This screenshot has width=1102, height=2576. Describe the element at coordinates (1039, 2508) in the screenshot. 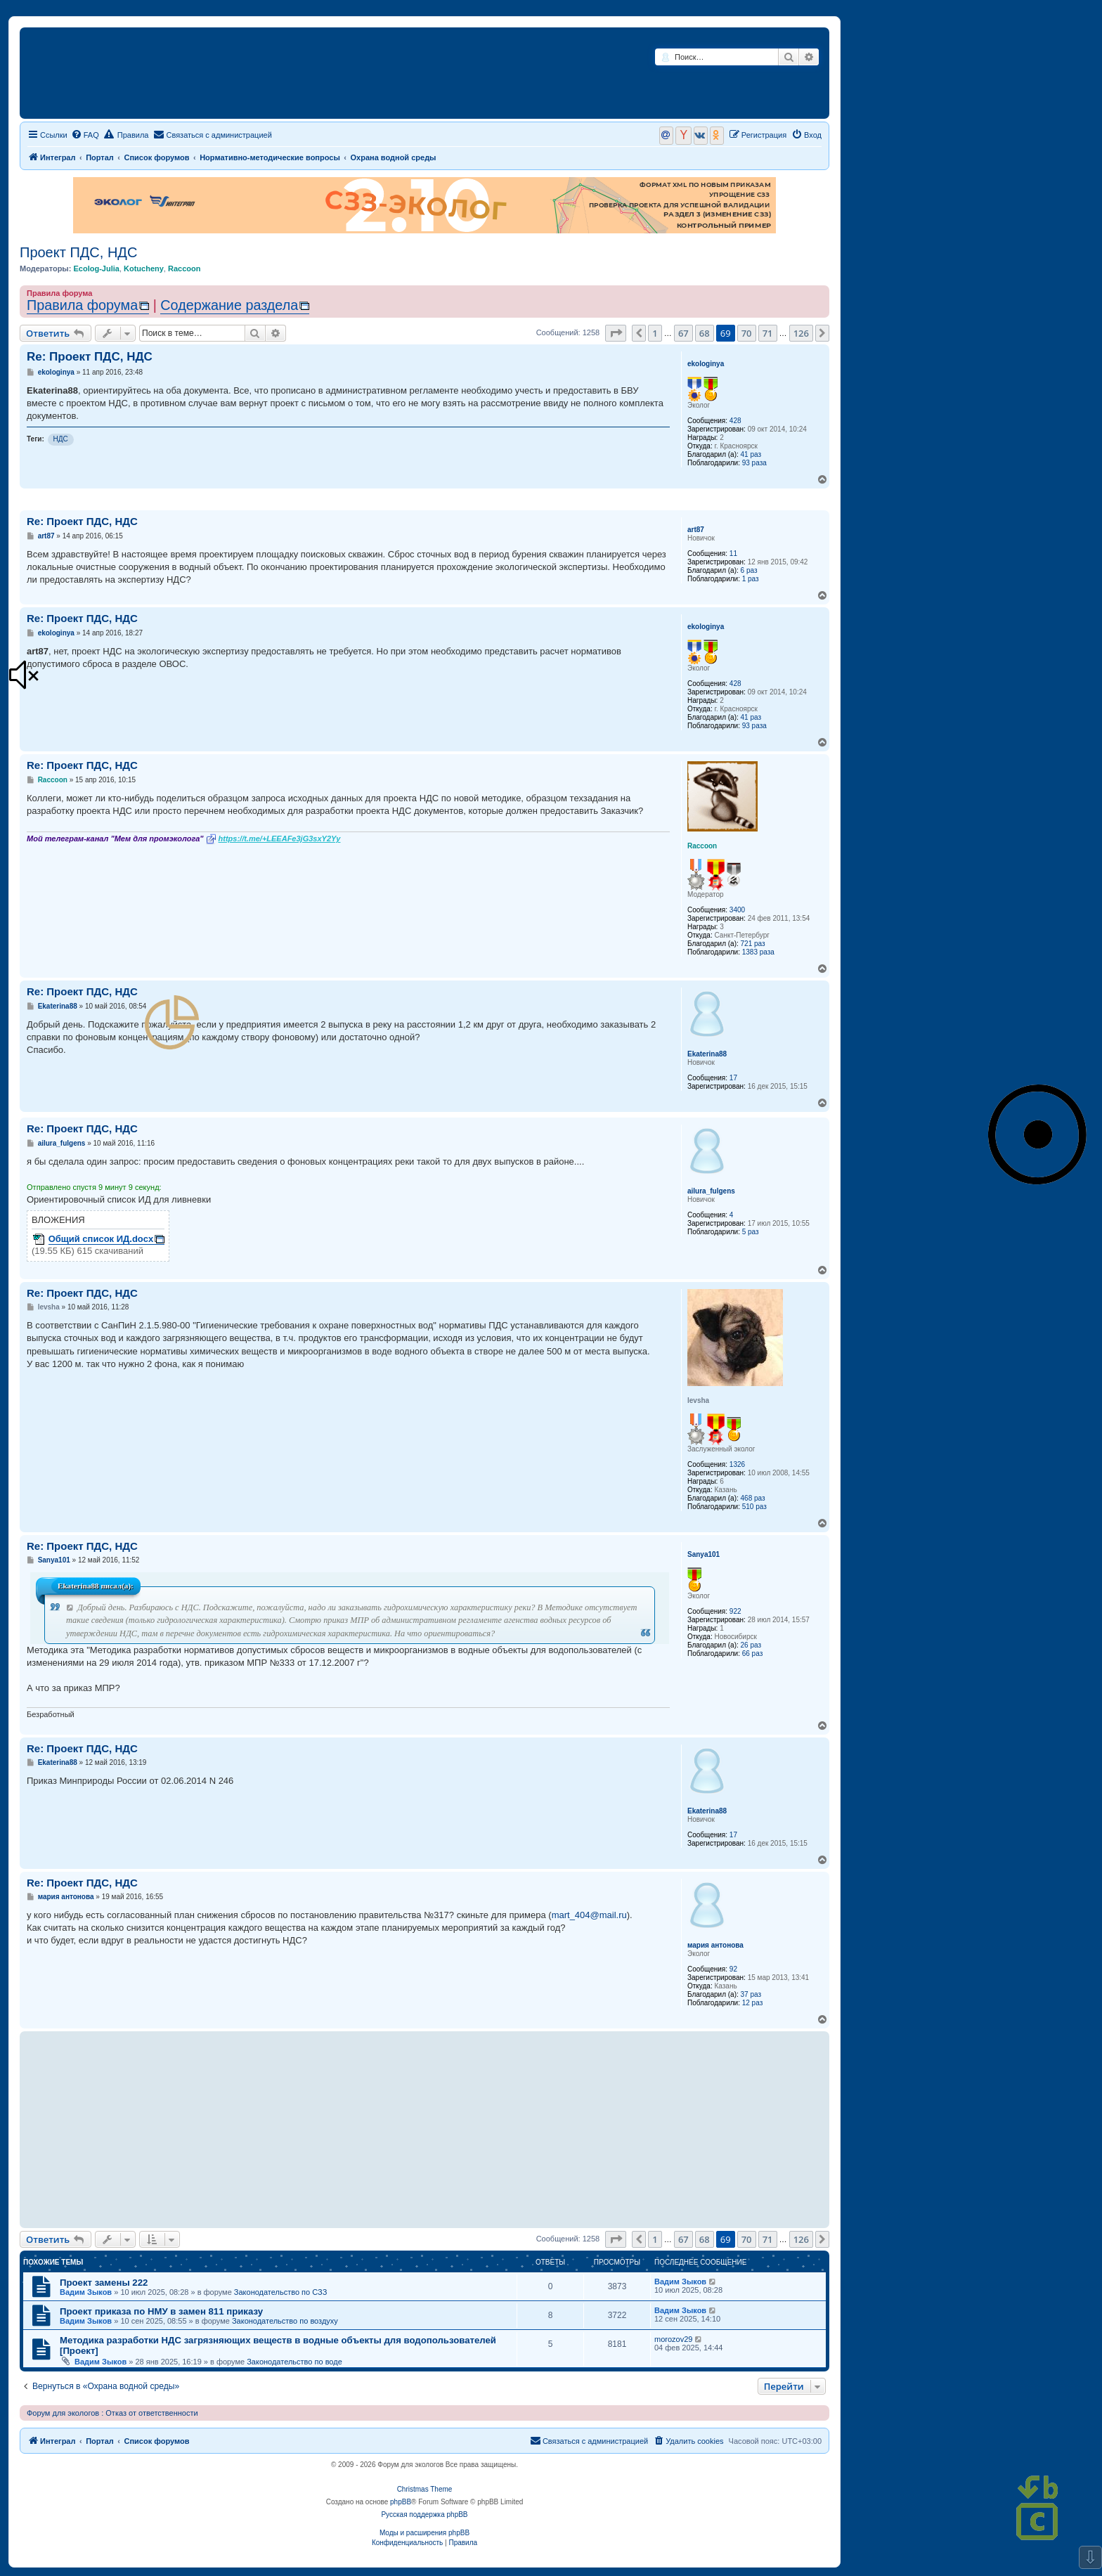

I see `replace selected text or content` at that location.